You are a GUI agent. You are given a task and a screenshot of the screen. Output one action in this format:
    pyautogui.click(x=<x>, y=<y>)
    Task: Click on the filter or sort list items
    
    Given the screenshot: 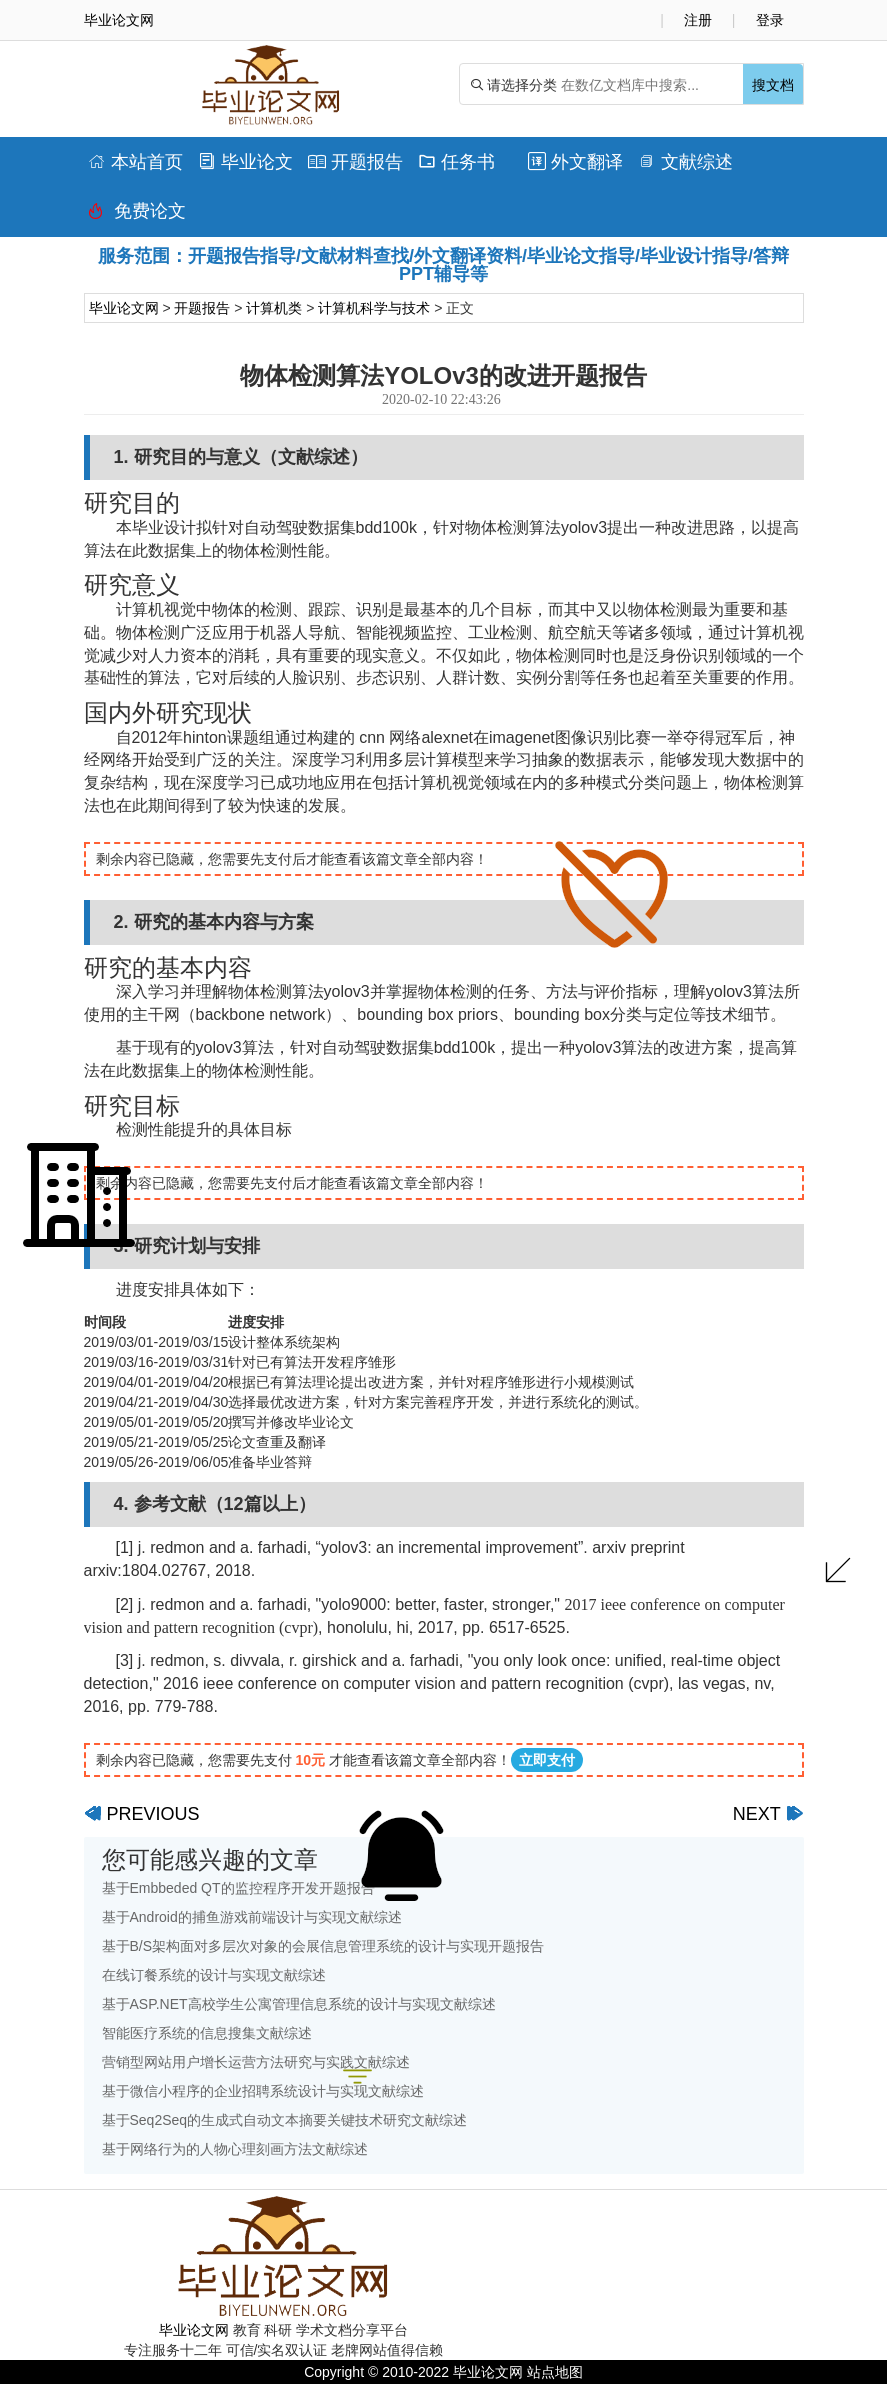 What is the action you would take?
    pyautogui.click(x=357, y=2075)
    